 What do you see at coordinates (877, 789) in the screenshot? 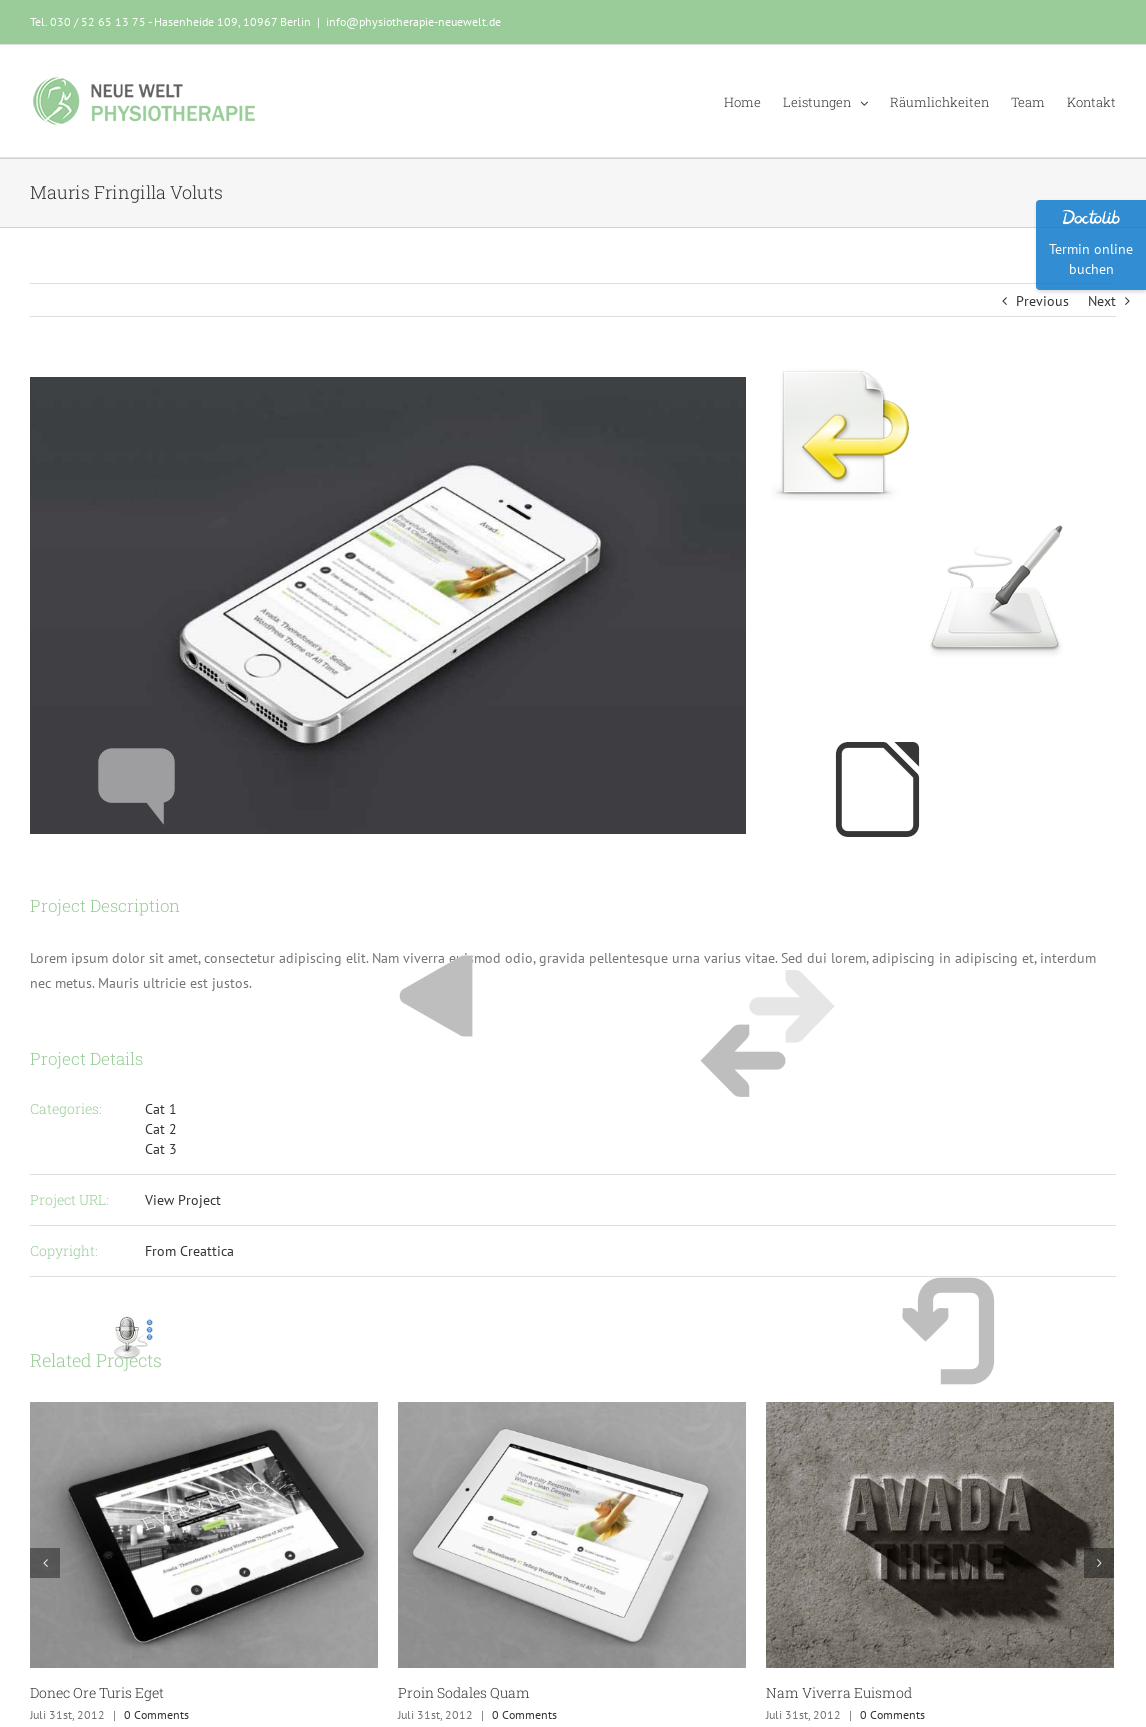
I see `open LibreOffice suite` at bounding box center [877, 789].